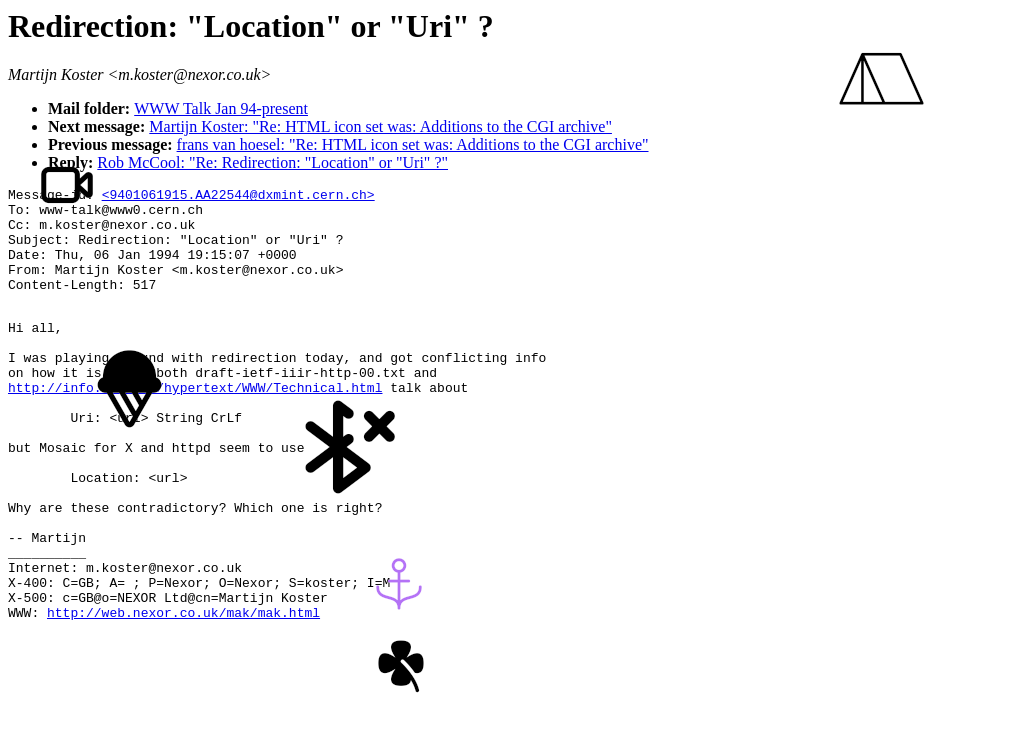 The image size is (1014, 736). What do you see at coordinates (67, 185) in the screenshot?
I see `start a video call` at bounding box center [67, 185].